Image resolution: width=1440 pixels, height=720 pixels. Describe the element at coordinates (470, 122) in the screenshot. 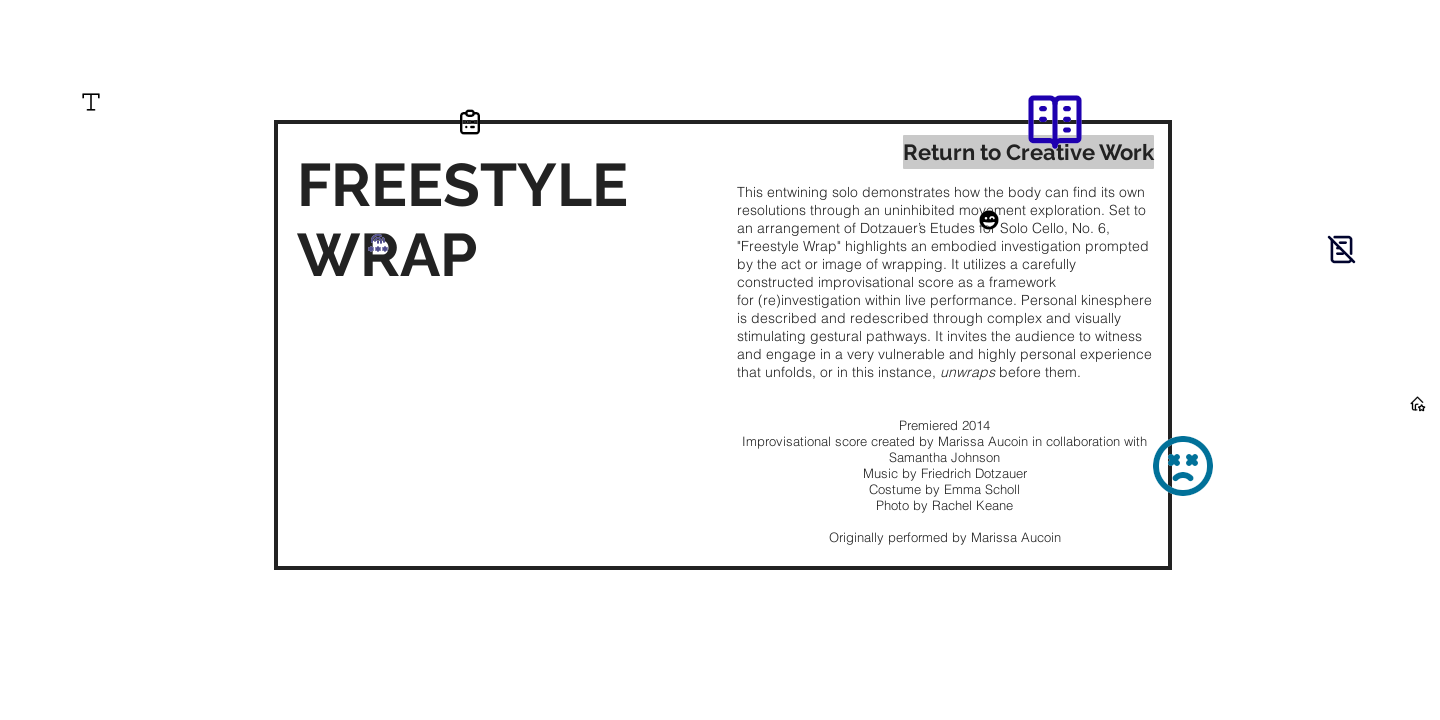

I see `view checklist or task list` at that location.